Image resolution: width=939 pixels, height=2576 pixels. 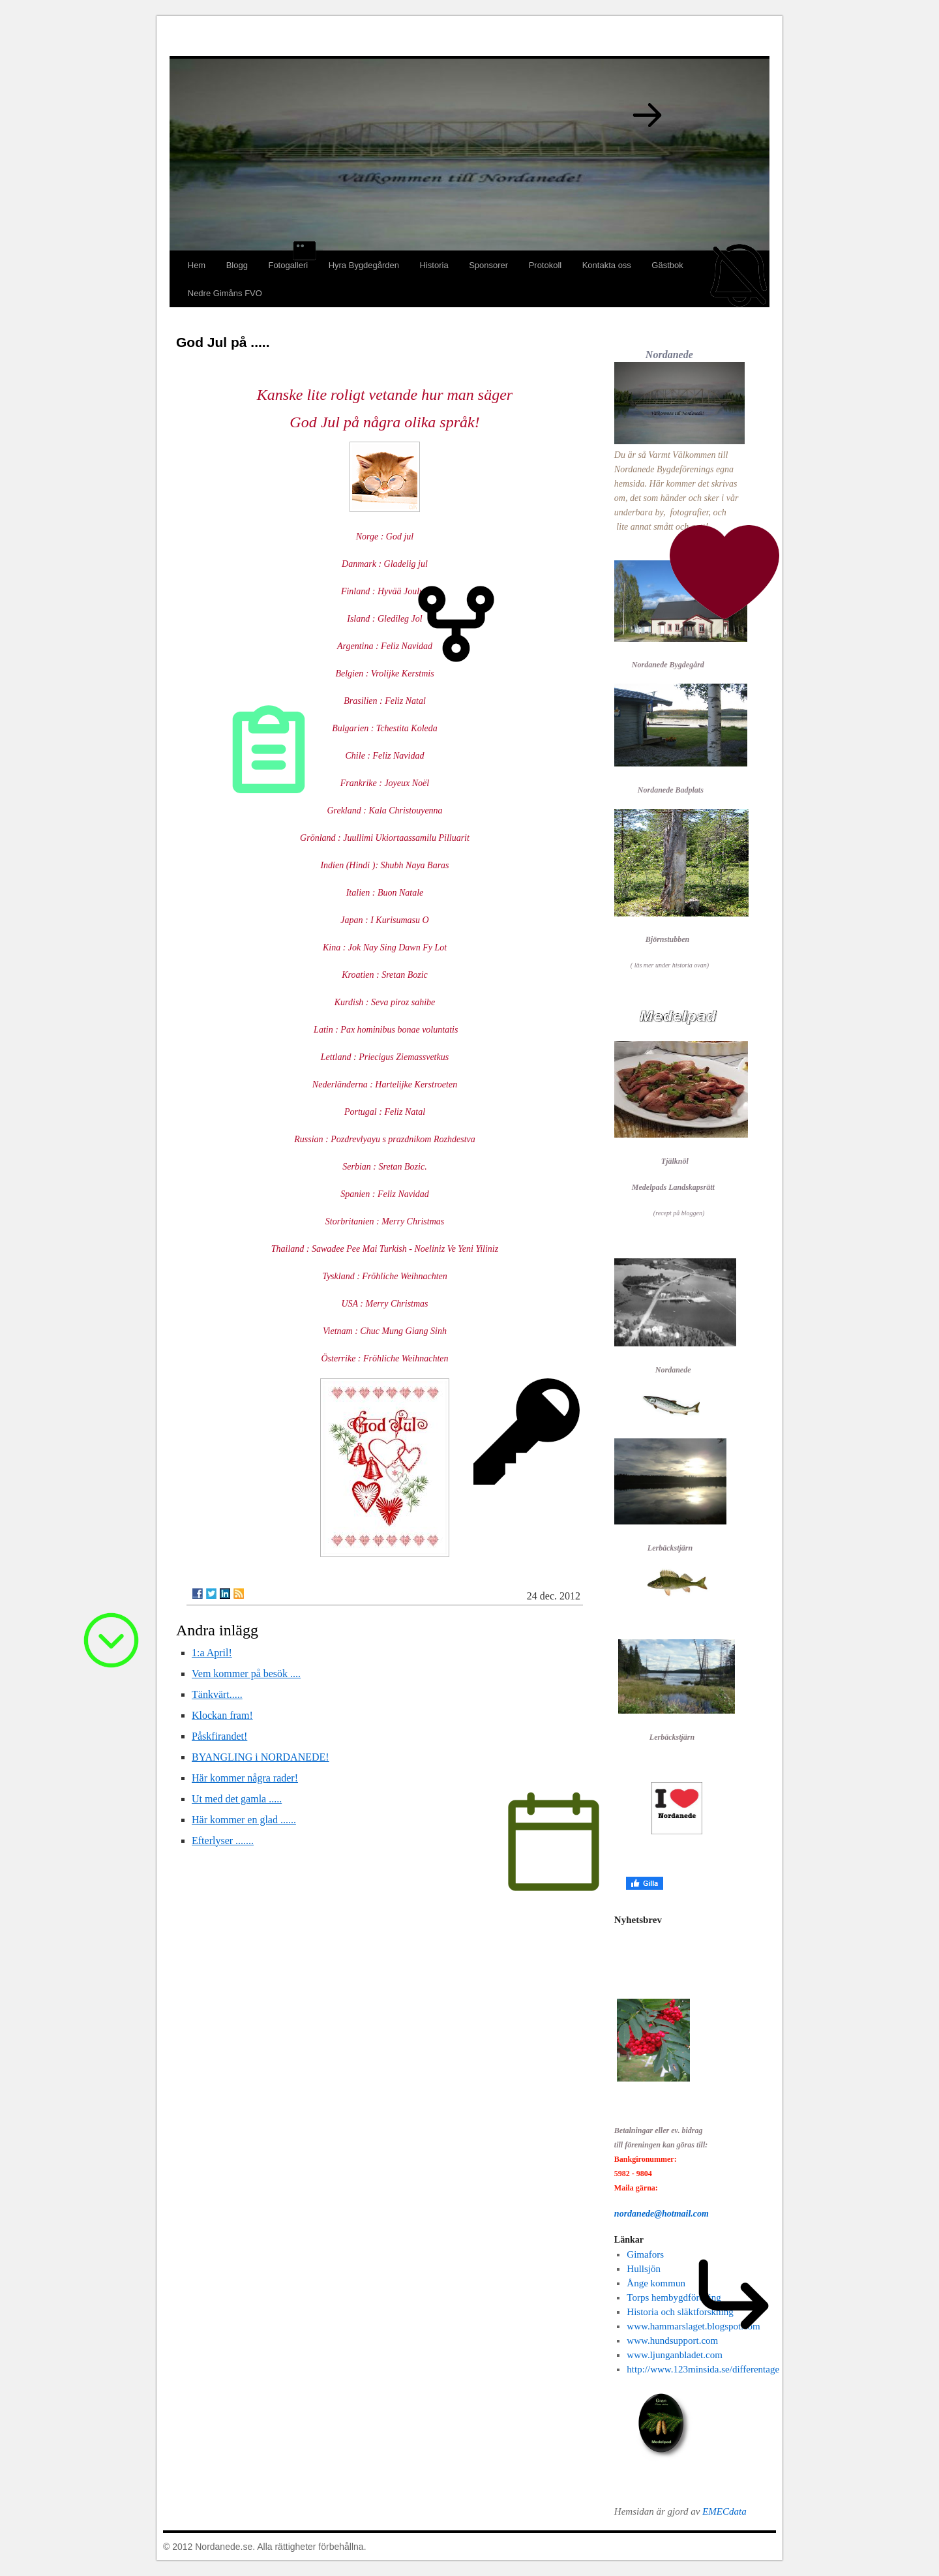 I want to click on expand dropdown menu or content, so click(x=111, y=1640).